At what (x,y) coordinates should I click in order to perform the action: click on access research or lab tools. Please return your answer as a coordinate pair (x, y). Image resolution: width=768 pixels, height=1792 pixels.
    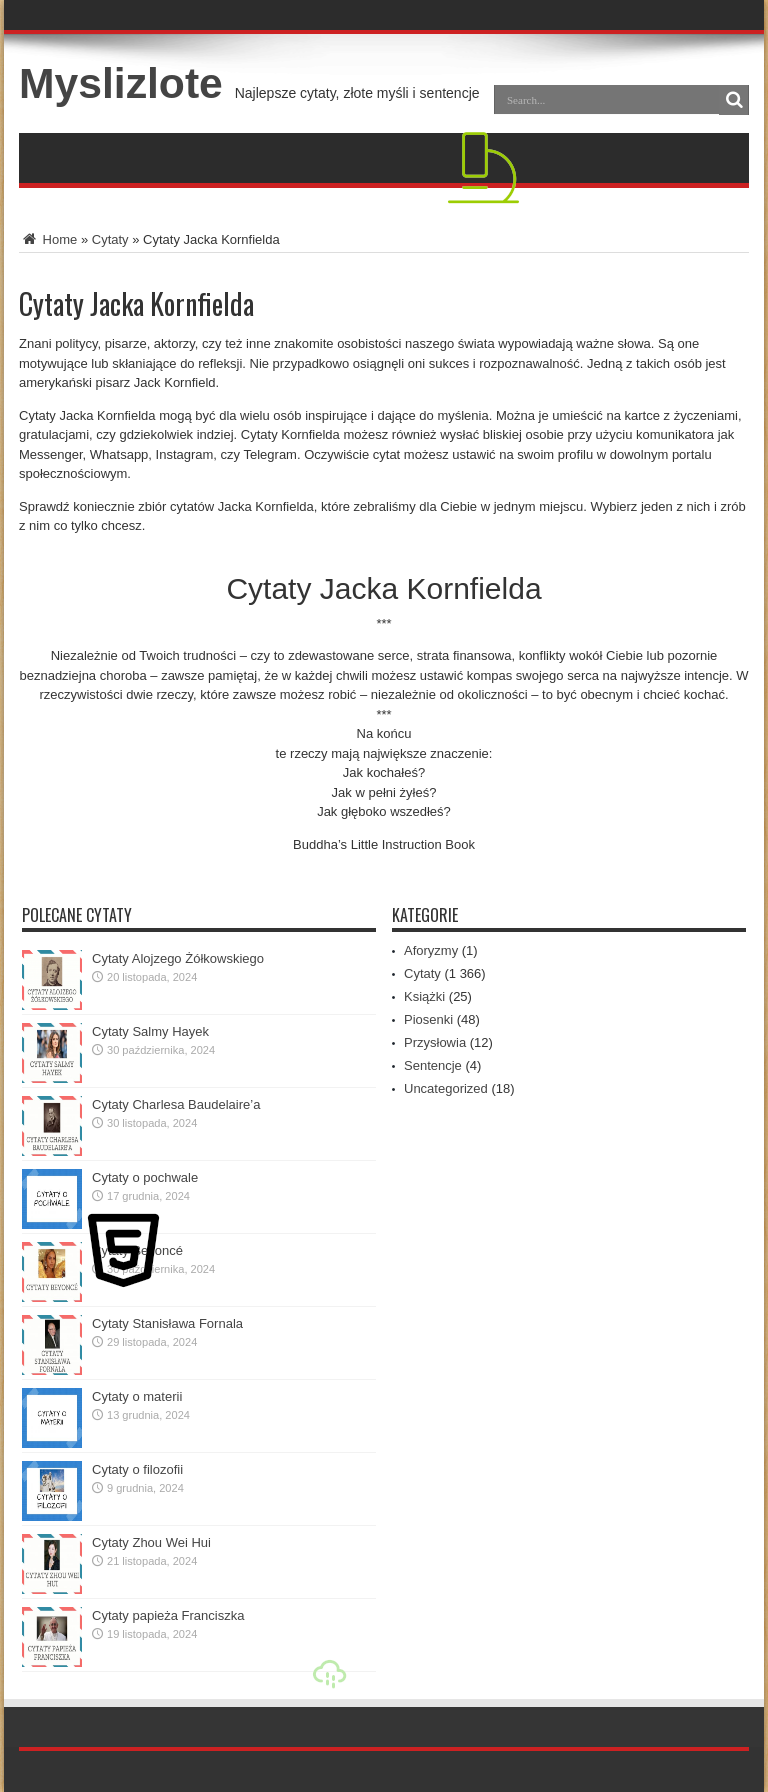
    Looking at the image, I should click on (483, 170).